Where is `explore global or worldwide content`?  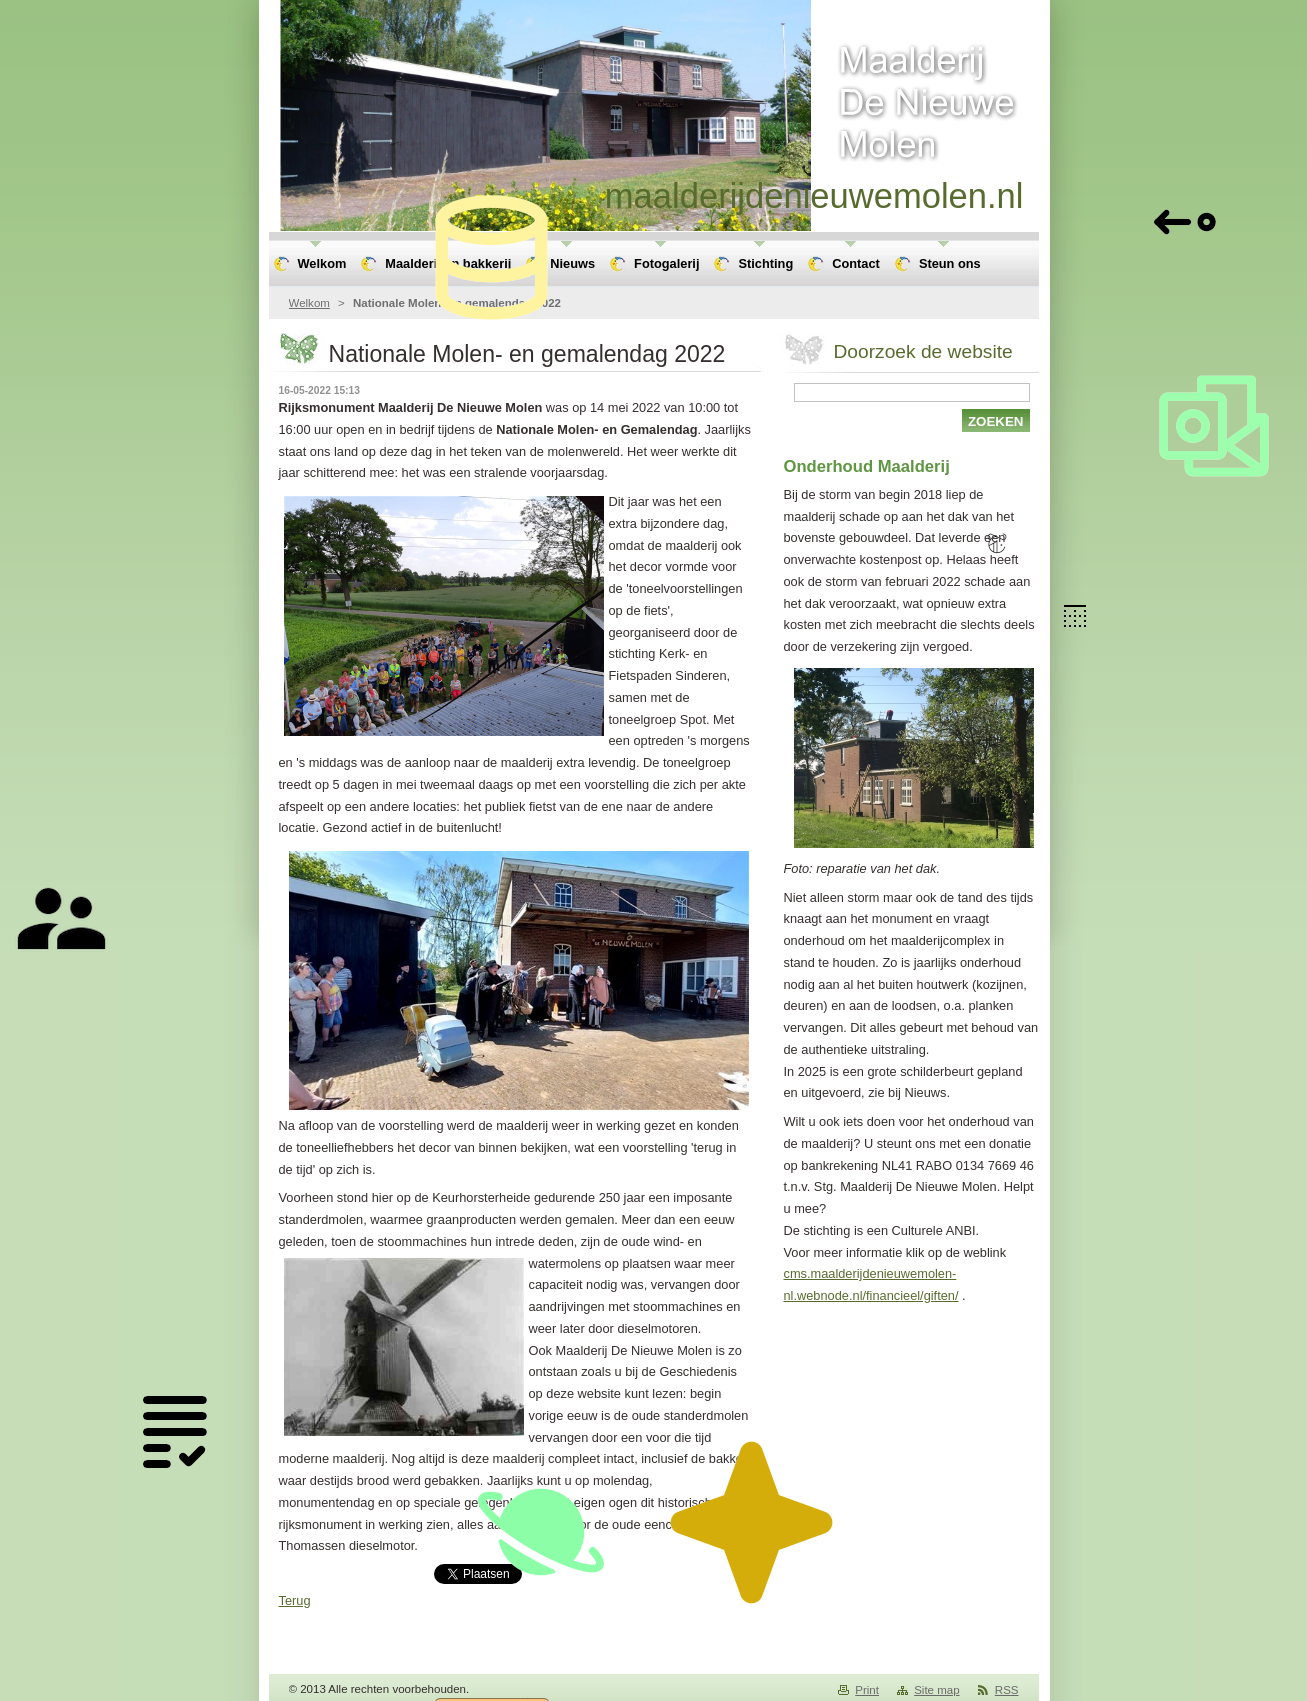 explore global or worldwide content is located at coordinates (541, 1532).